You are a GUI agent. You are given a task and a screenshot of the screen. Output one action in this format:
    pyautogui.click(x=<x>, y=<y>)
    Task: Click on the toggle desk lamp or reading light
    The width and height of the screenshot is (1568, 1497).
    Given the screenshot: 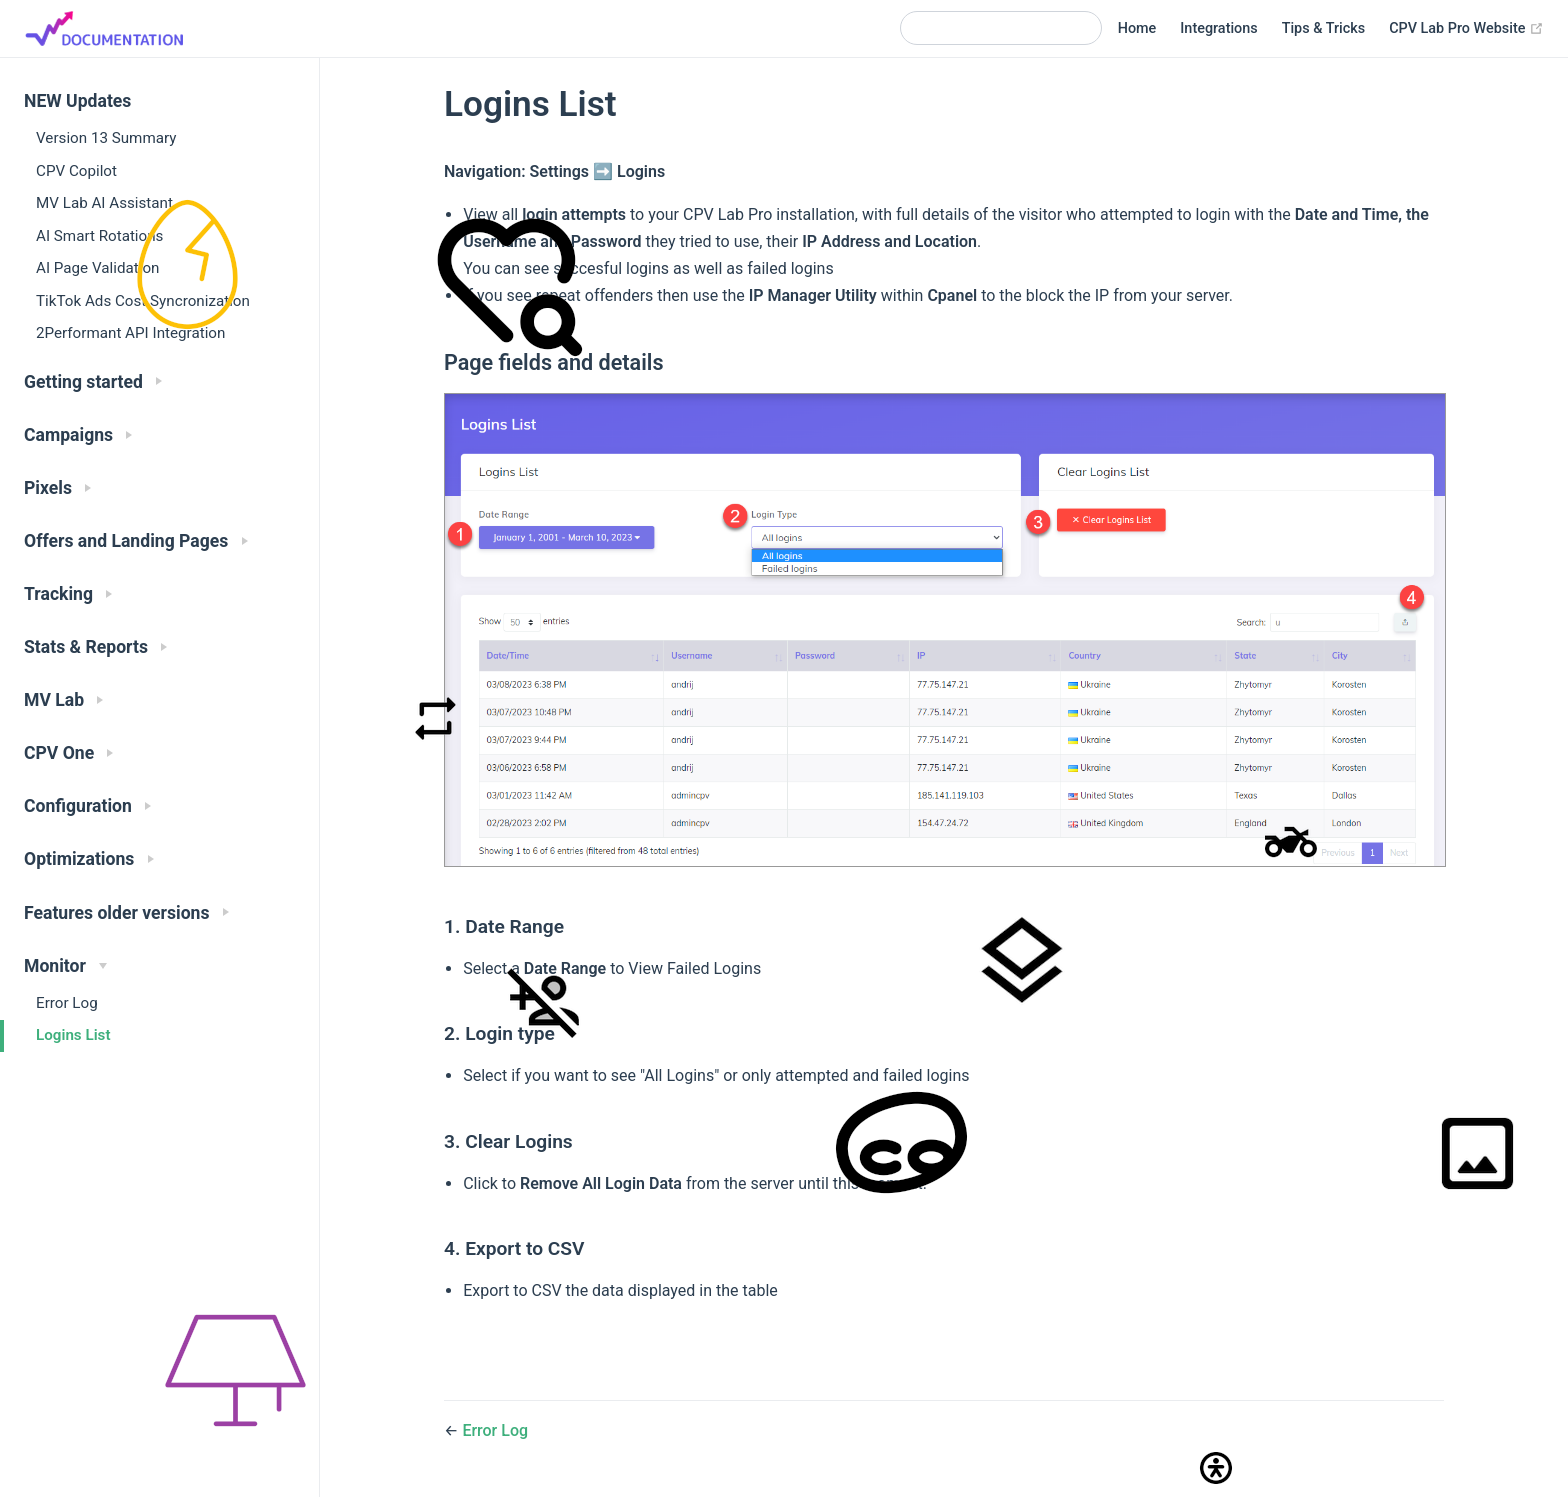 What is the action you would take?
    pyautogui.click(x=235, y=1370)
    